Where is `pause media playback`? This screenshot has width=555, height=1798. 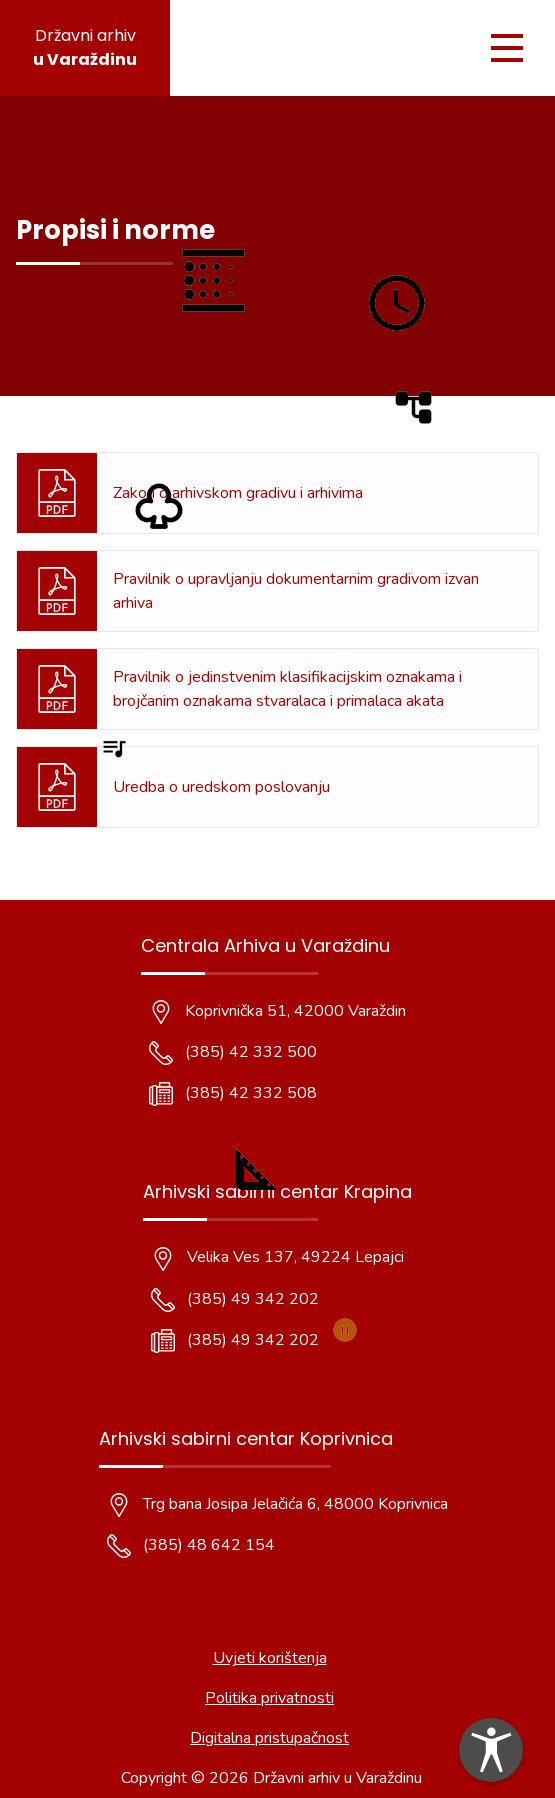
pause media playback is located at coordinates (345, 1330).